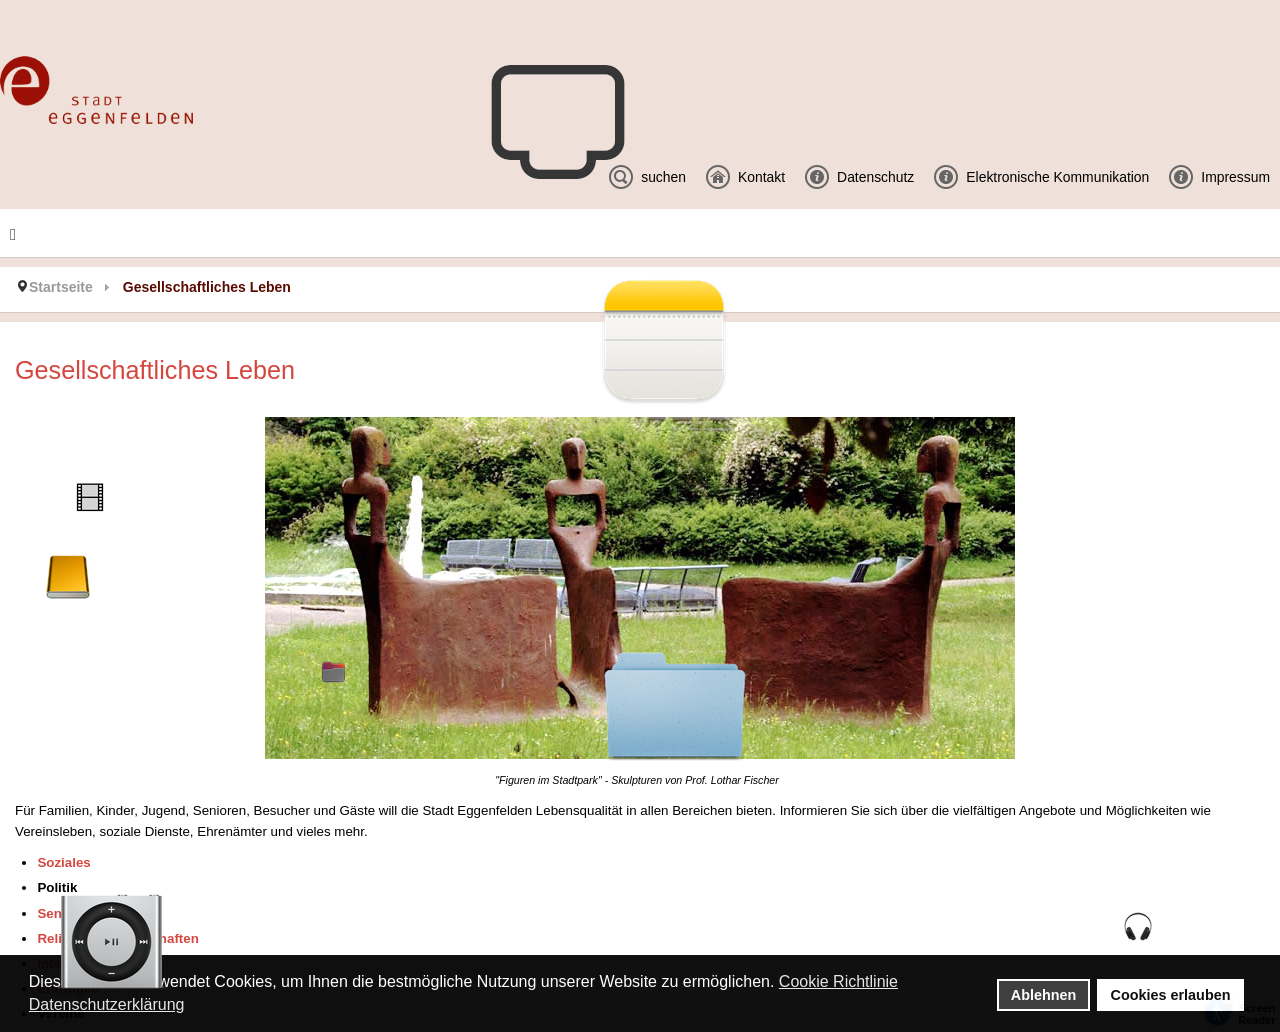 Image resolution: width=1280 pixels, height=1032 pixels. Describe the element at coordinates (90, 497) in the screenshot. I see `access your movies folder in the sidebar` at that location.